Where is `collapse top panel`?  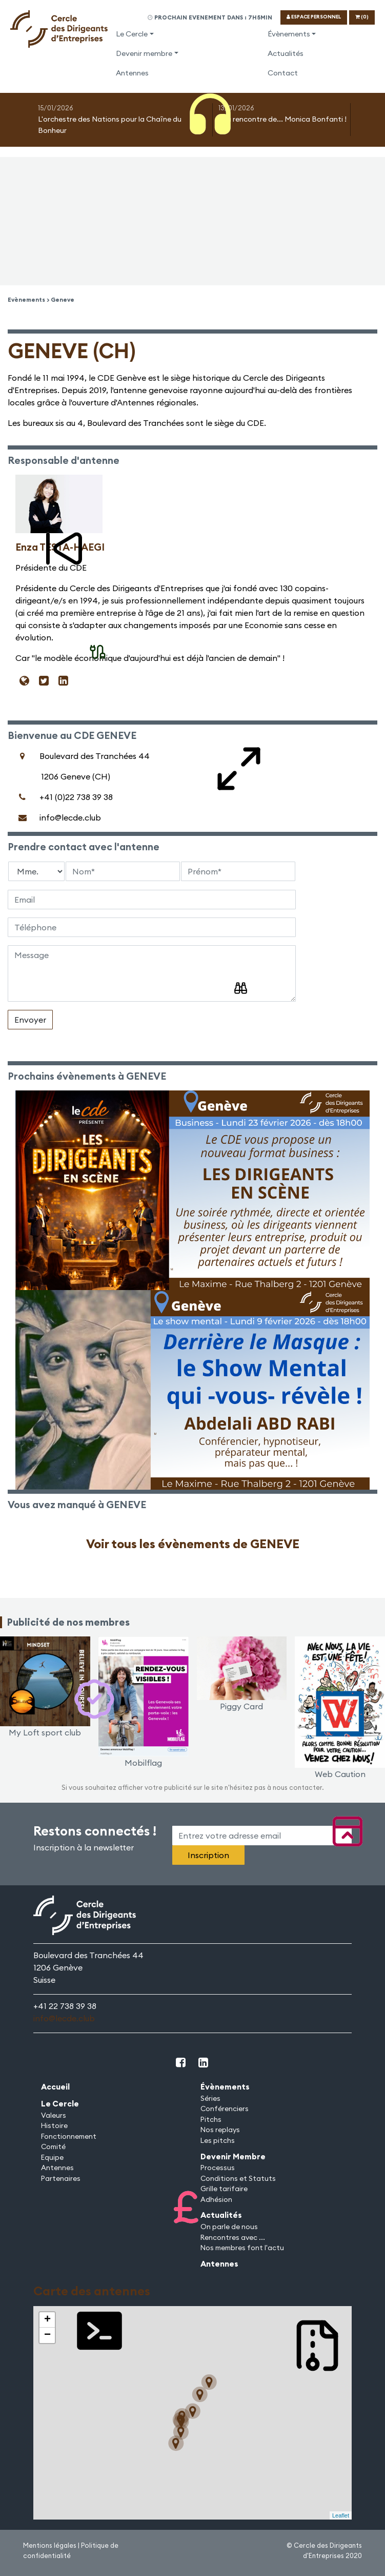 collapse top panel is located at coordinates (348, 1831).